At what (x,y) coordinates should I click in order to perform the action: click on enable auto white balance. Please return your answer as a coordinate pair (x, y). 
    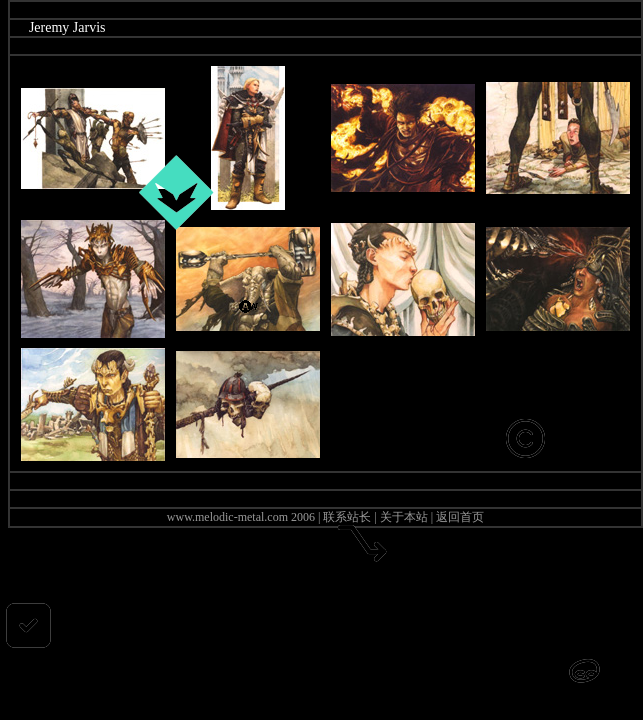
    Looking at the image, I should click on (248, 306).